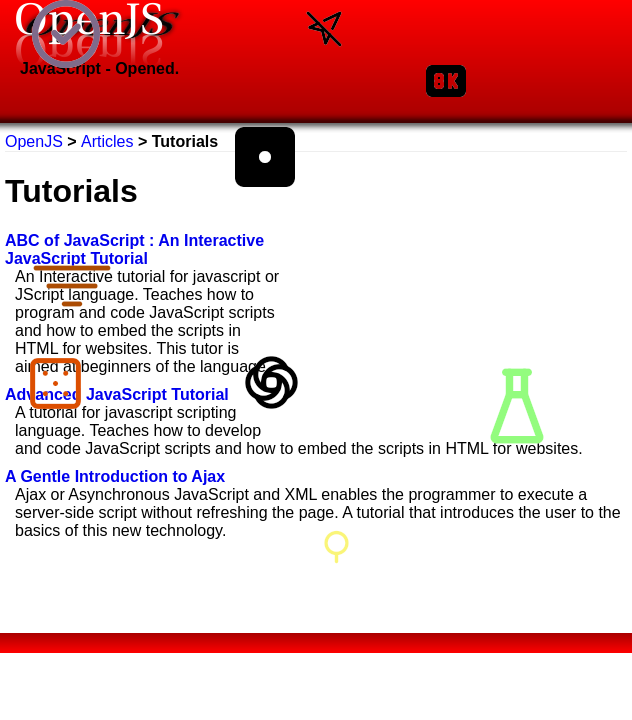  I want to click on access science or laboratory features, so click(517, 406).